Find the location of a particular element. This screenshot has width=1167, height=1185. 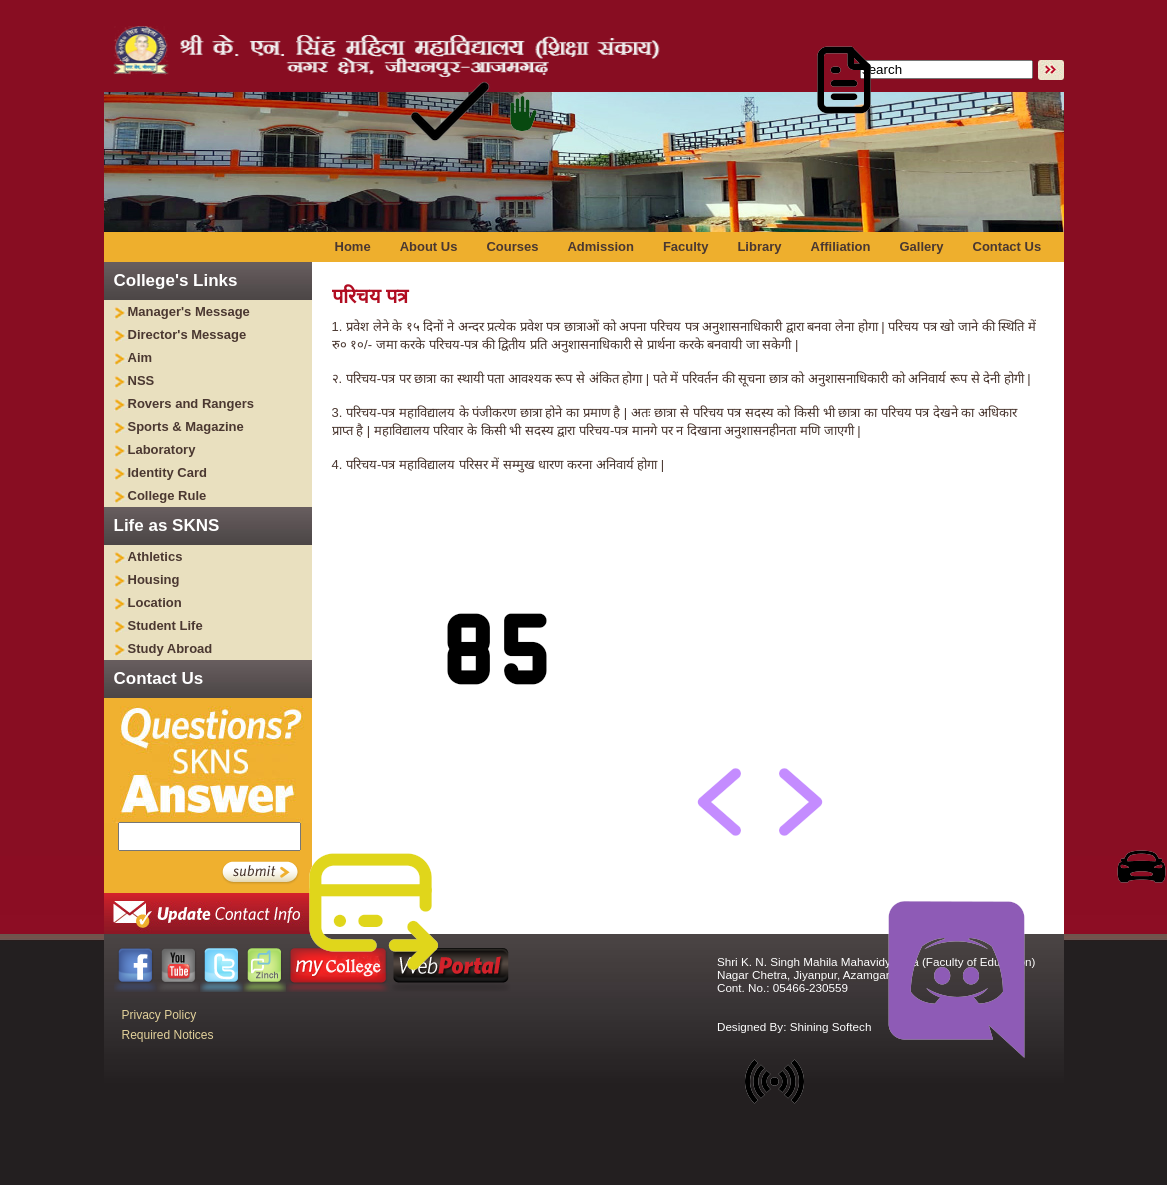

make a payment with saved card is located at coordinates (370, 902).